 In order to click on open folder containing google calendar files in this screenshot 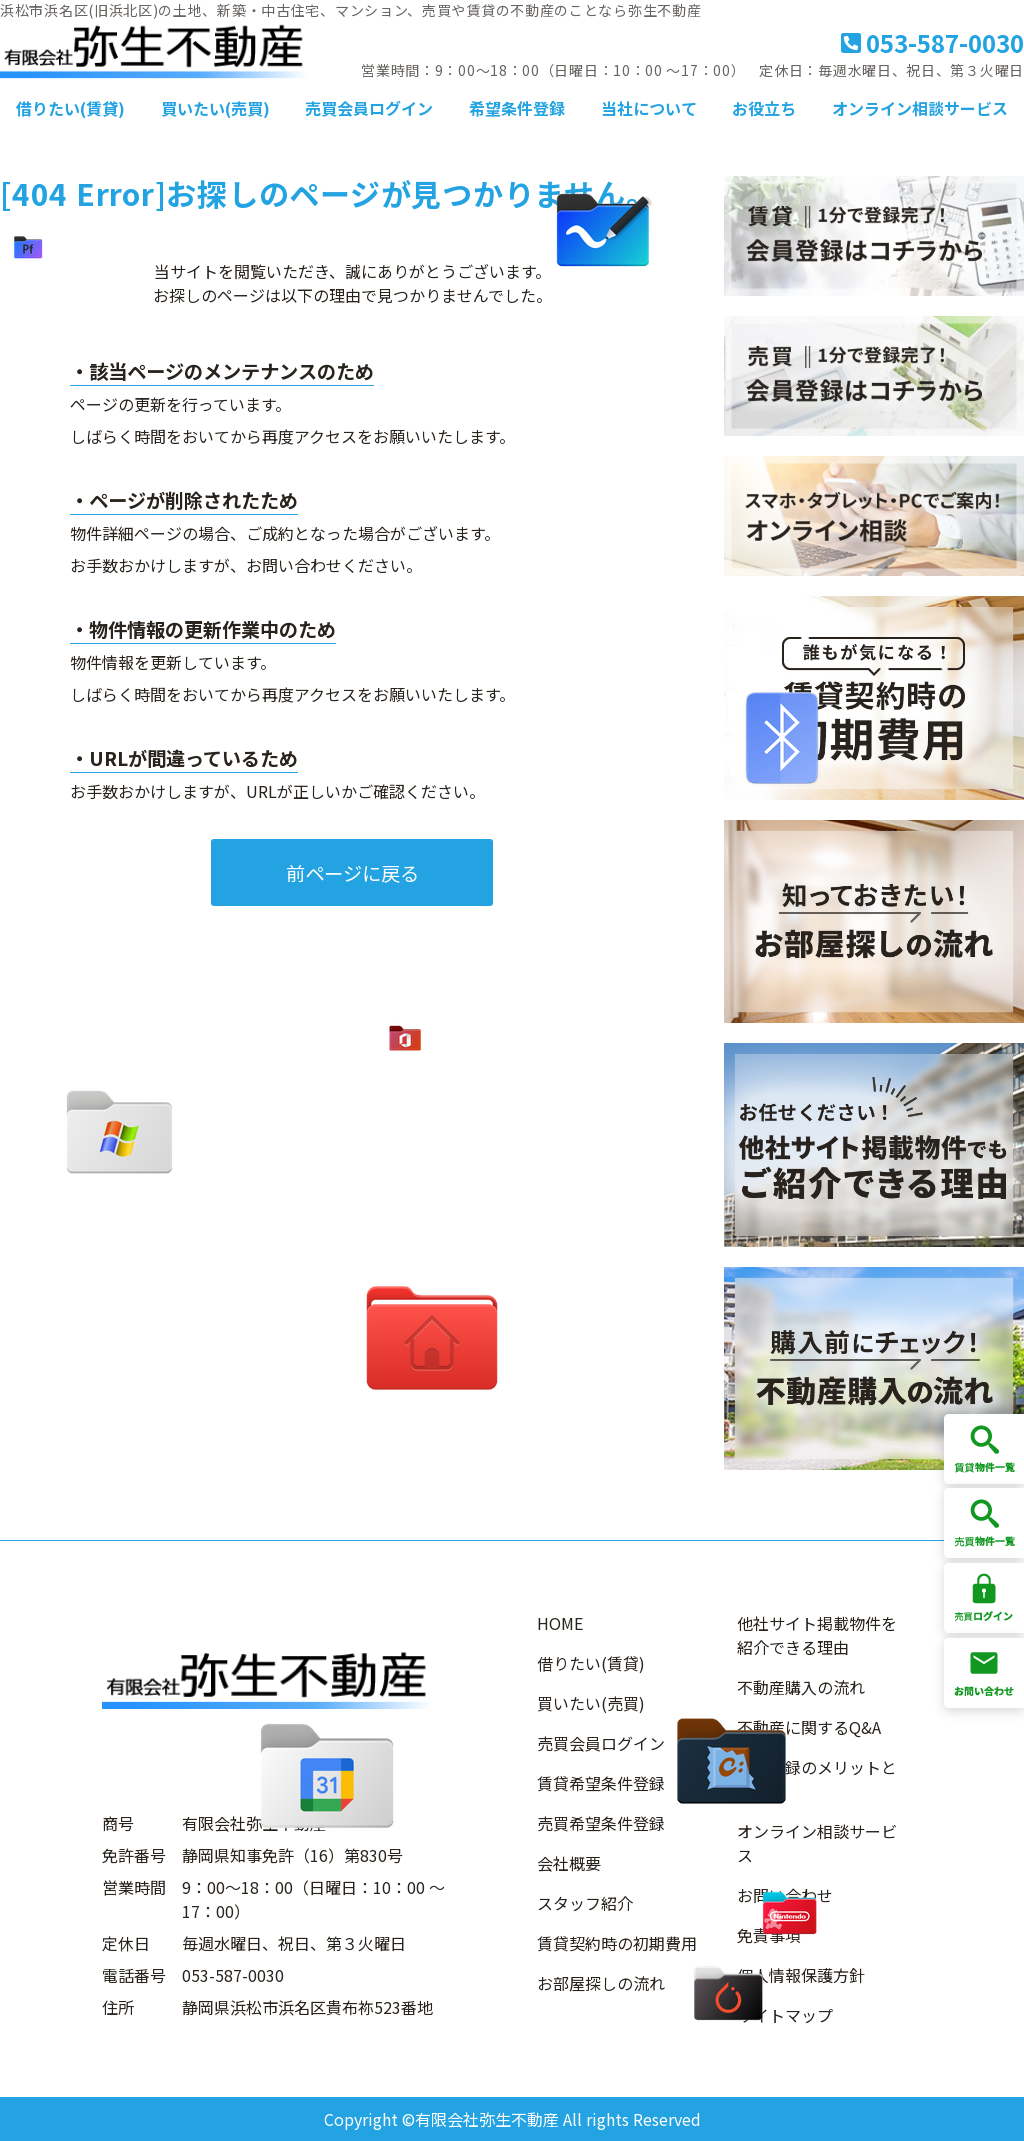, I will do `click(326, 1779)`.